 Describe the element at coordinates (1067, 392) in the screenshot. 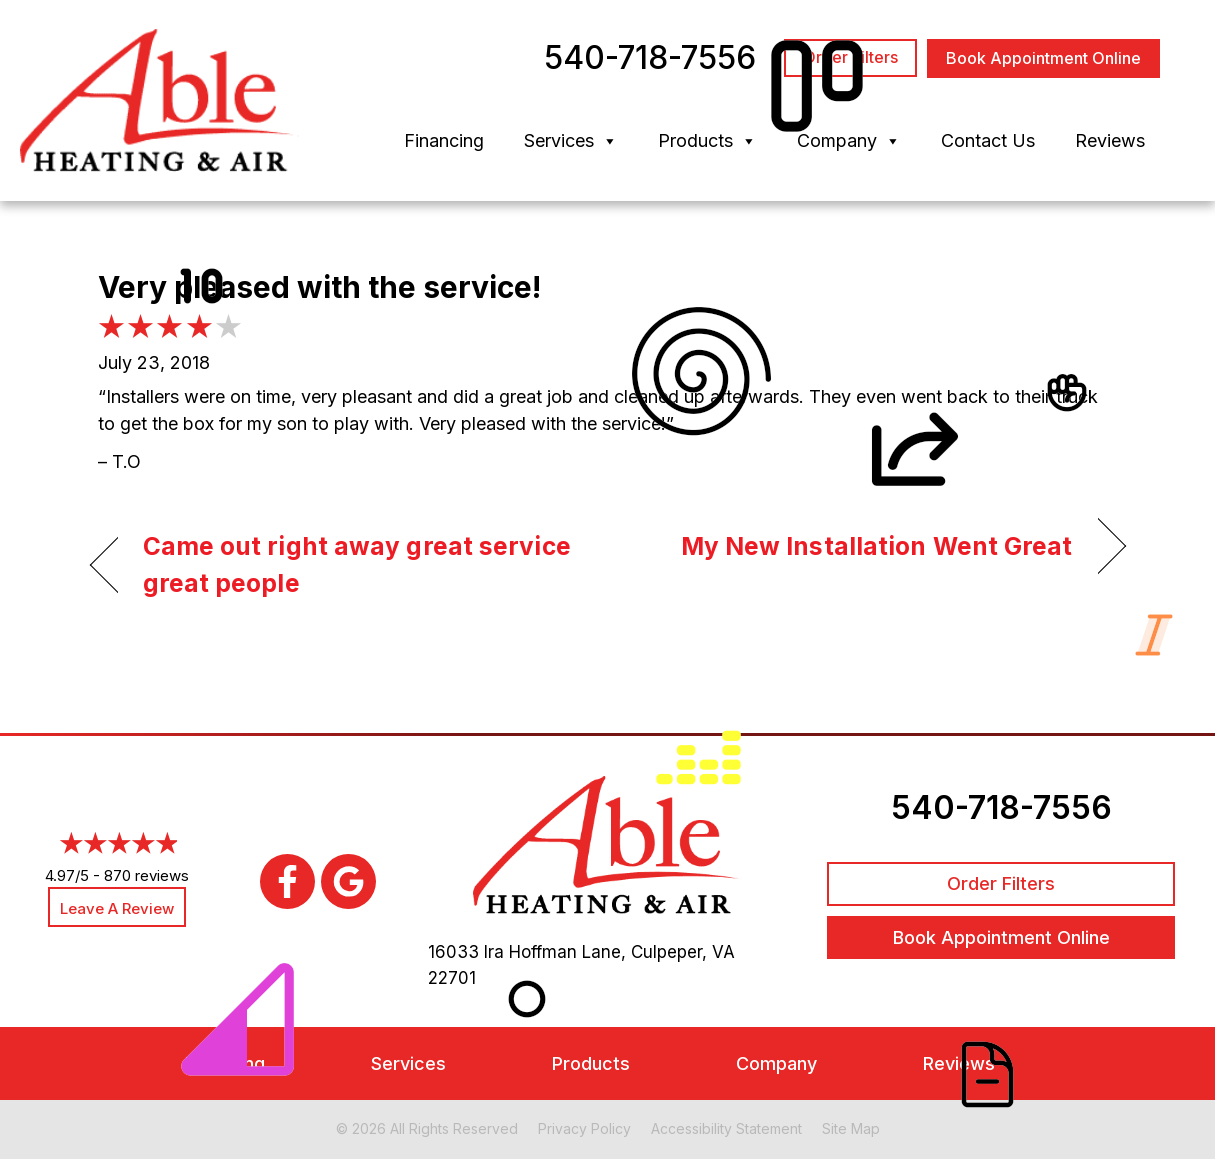

I see `indicates solidarity or support action` at that location.